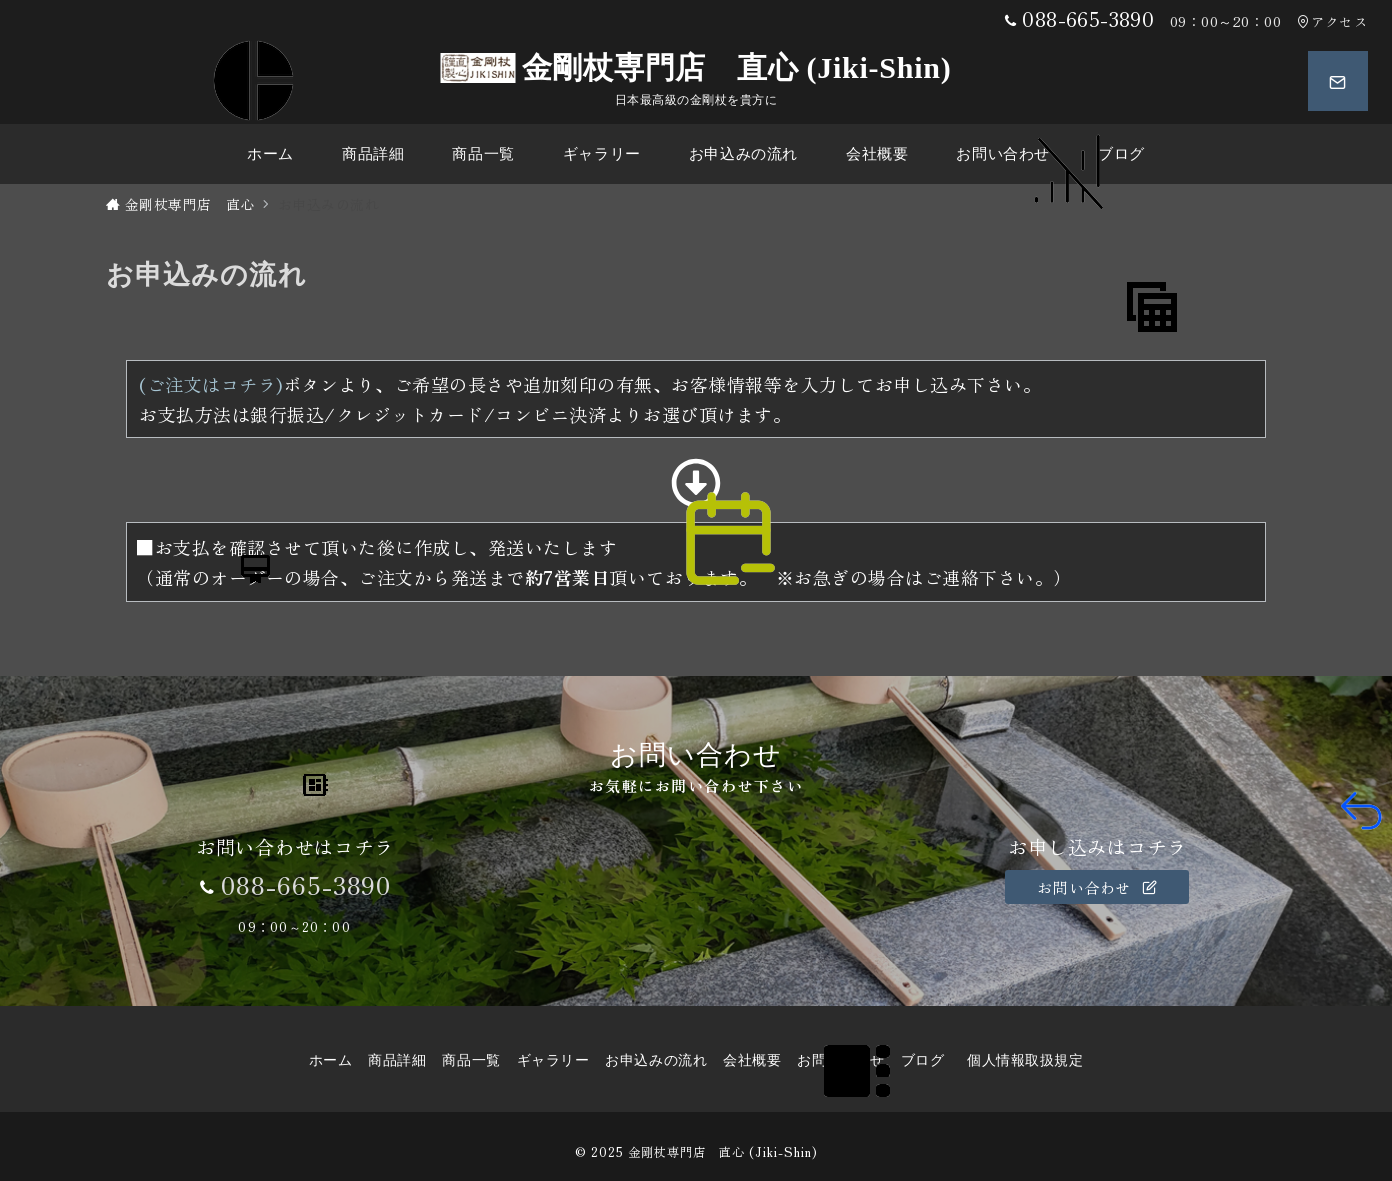 The height and width of the screenshot is (1181, 1392). I want to click on switch to table or grid view, so click(1152, 307).